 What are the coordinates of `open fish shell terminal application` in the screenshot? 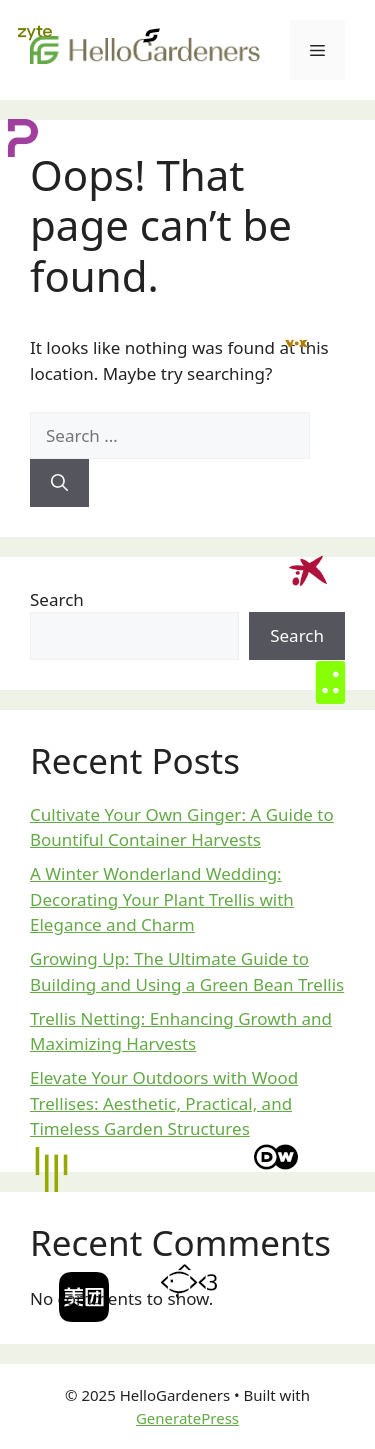 It's located at (189, 1282).